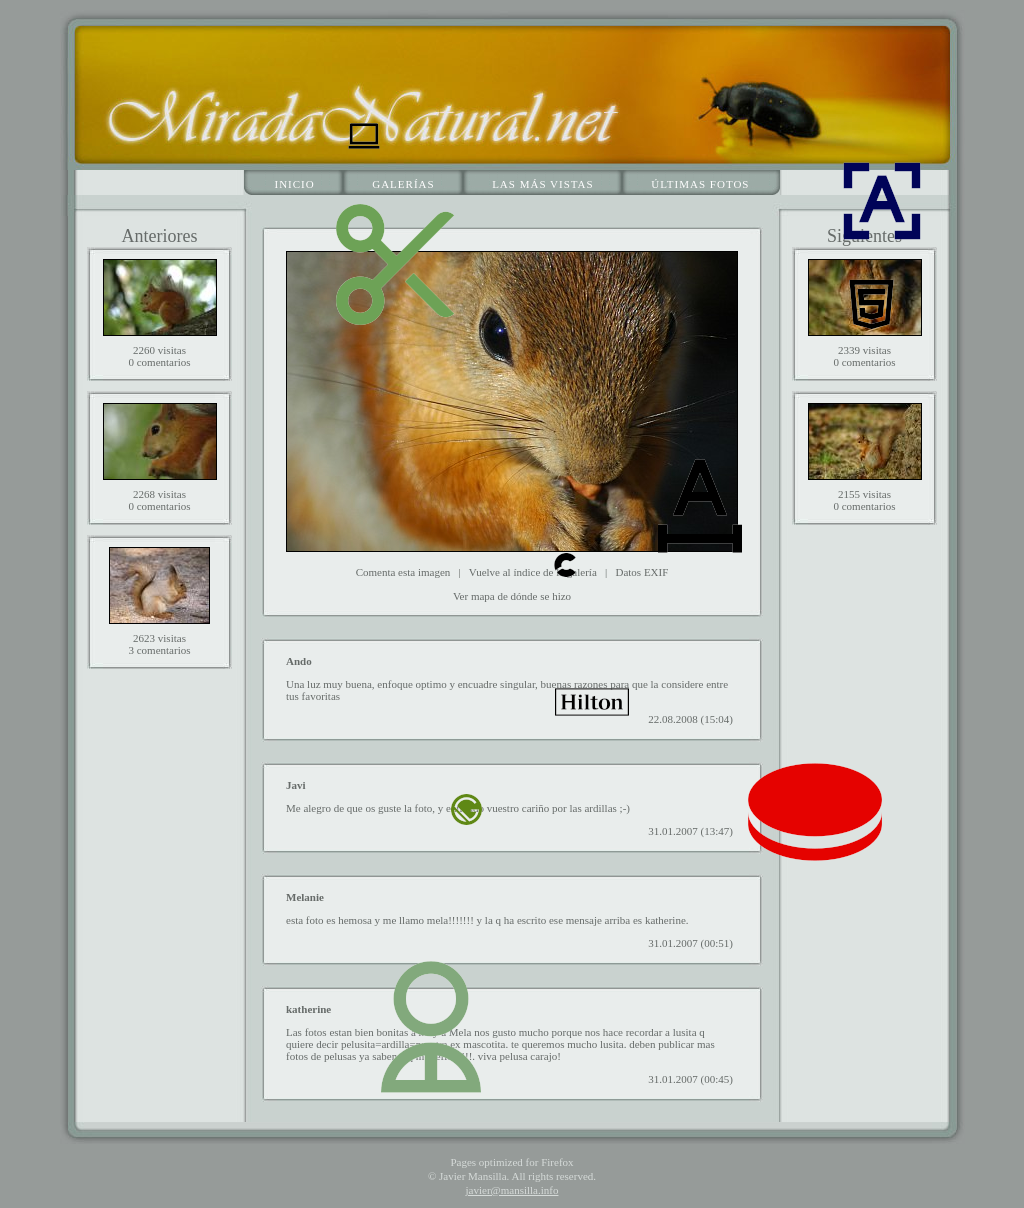 This screenshot has height=1208, width=1024. What do you see at coordinates (882, 201) in the screenshot?
I see `scan text using optical character recognition (OCR)` at bounding box center [882, 201].